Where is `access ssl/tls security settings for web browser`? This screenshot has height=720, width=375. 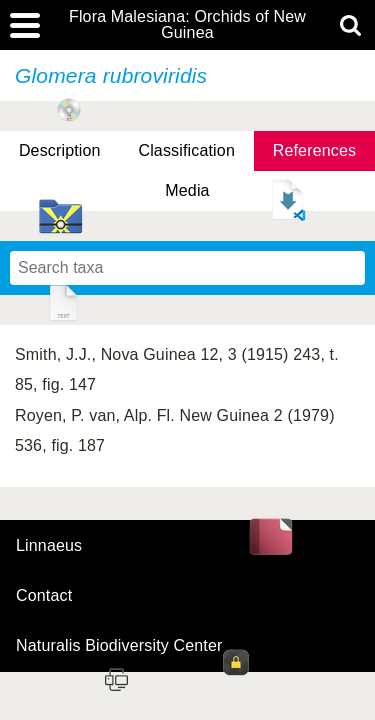
access ssl/tls security settings for web browser is located at coordinates (236, 663).